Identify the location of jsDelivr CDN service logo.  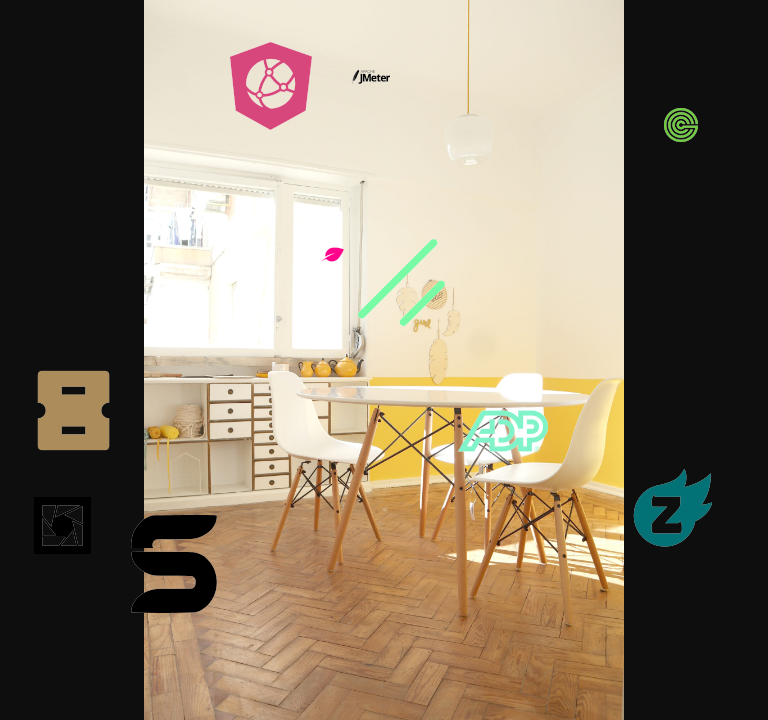
(271, 86).